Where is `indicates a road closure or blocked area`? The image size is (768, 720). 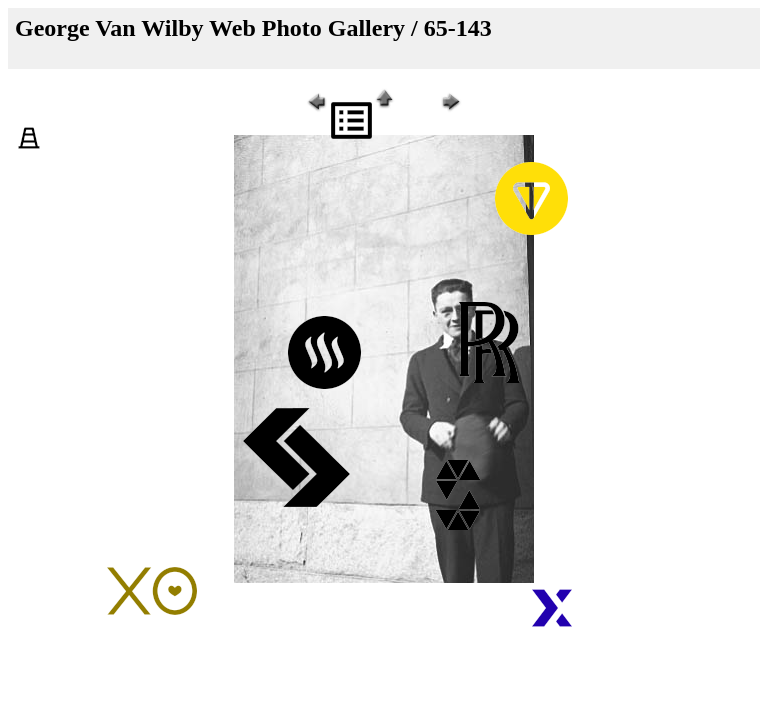 indicates a road closure or blocked area is located at coordinates (29, 138).